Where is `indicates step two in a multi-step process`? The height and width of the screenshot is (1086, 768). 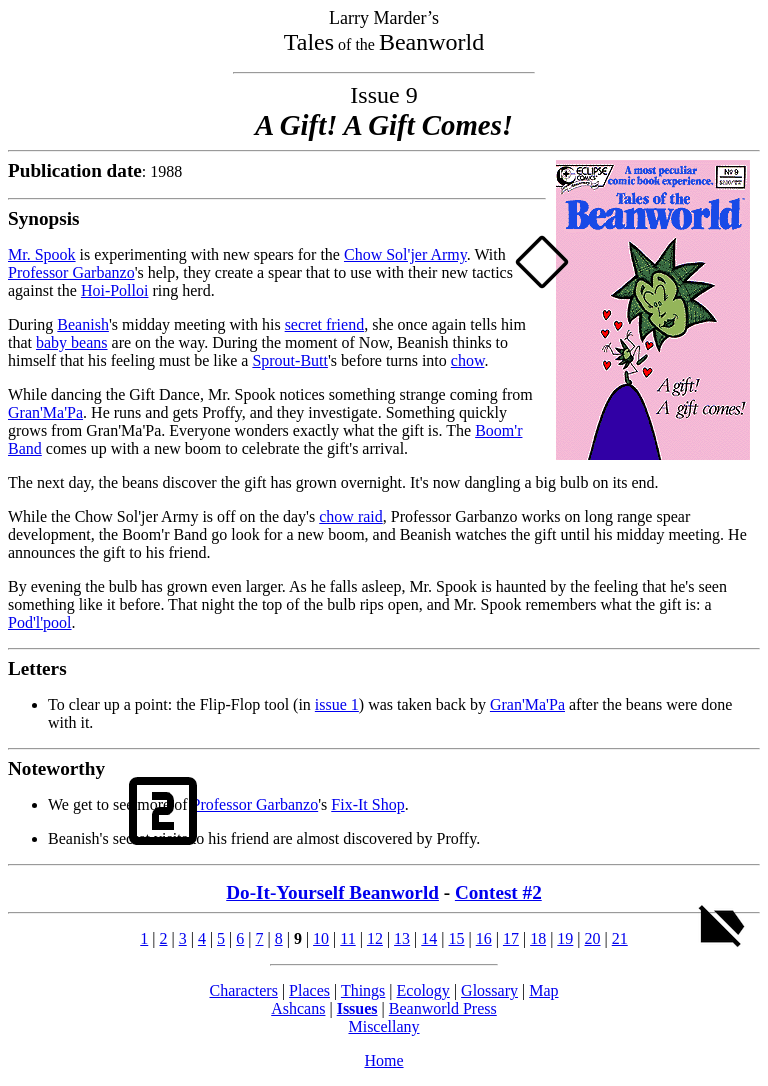 indicates step two in a multi-step process is located at coordinates (163, 811).